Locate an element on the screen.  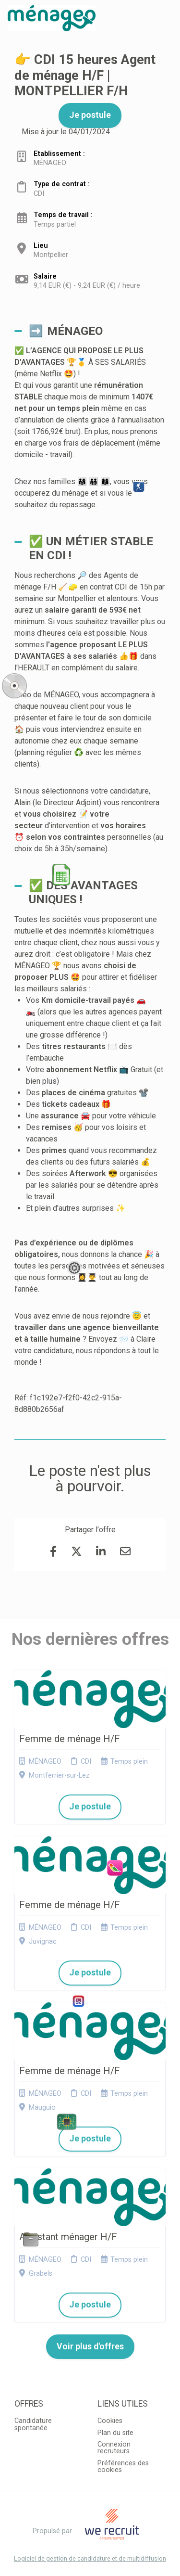
open jockey hardware monitoring app is located at coordinates (67, 2122).